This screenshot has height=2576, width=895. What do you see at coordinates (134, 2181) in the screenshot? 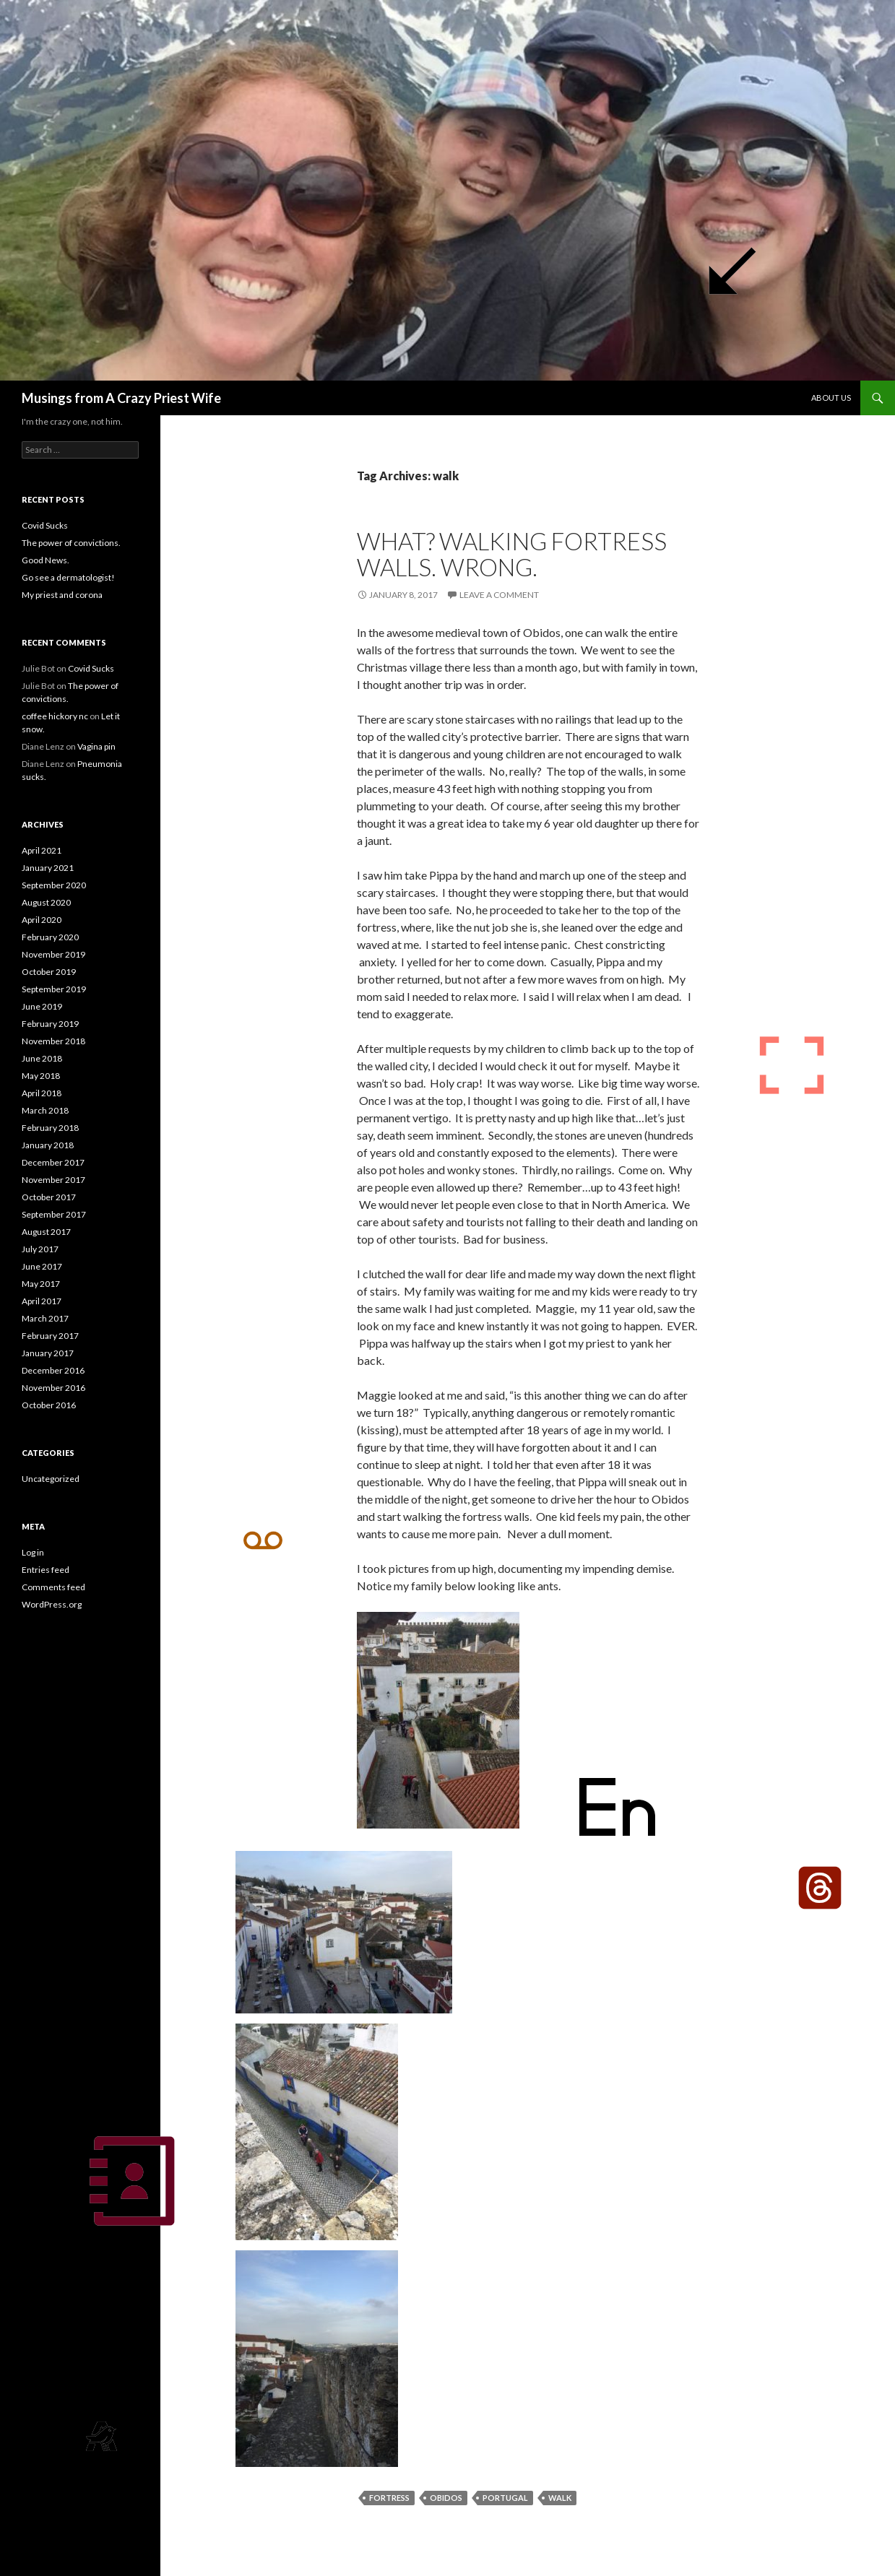
I see `open your contacts book` at bounding box center [134, 2181].